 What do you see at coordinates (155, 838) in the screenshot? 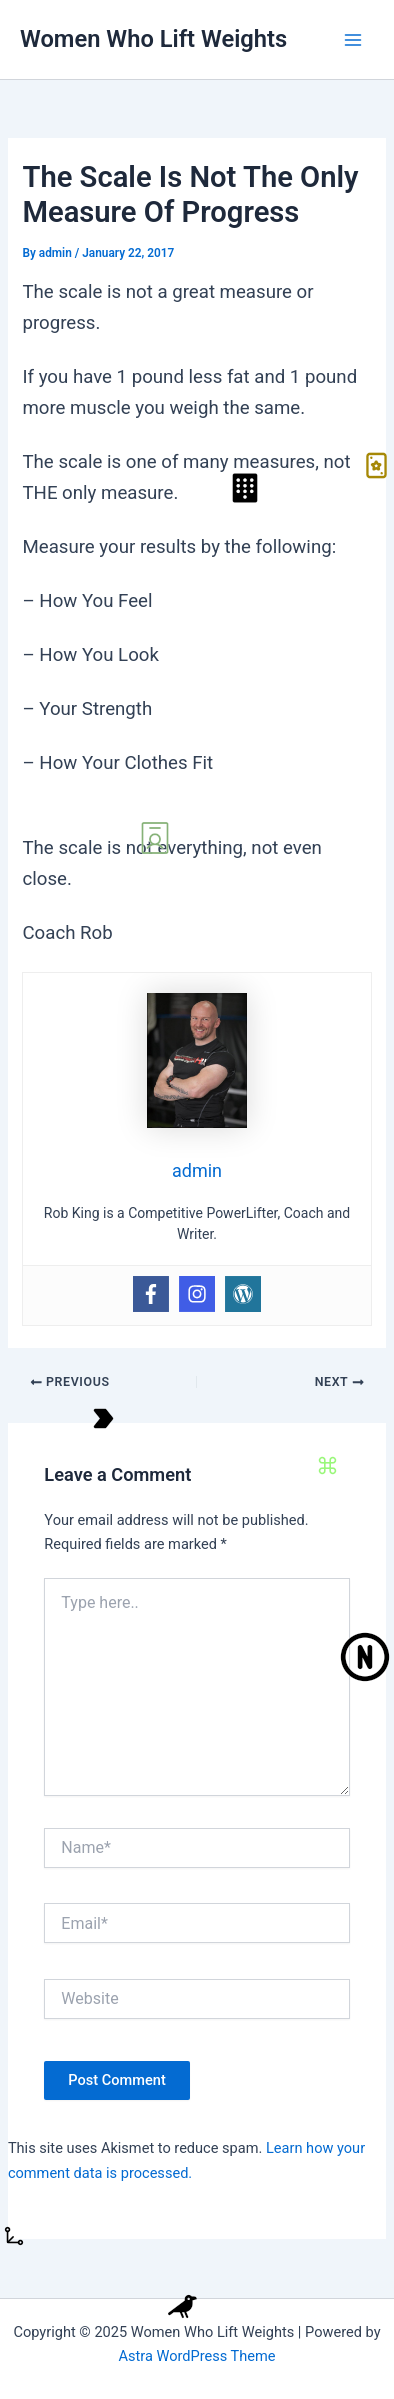
I see `view user profile or identification details` at bounding box center [155, 838].